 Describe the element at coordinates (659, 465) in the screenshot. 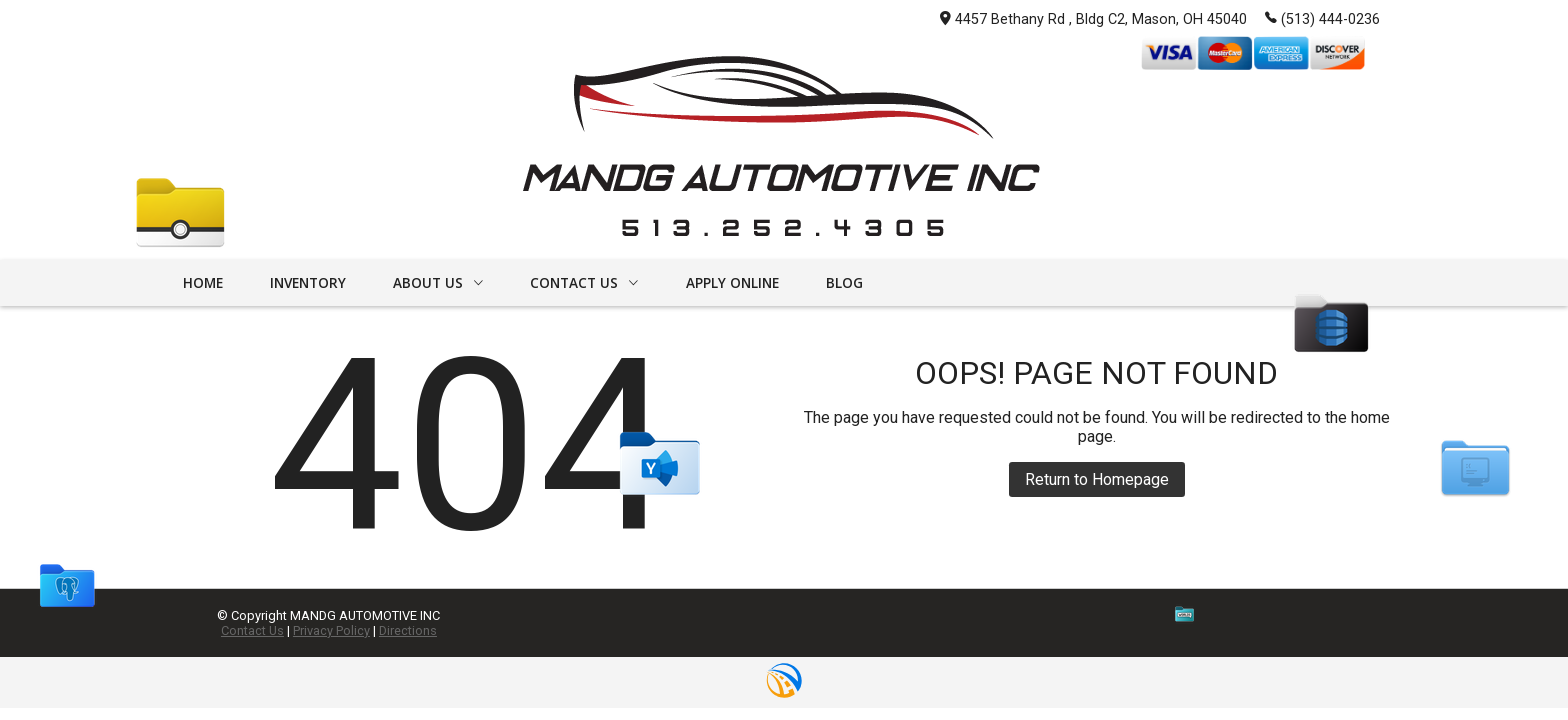

I see `open folder containing Microsoft Yammer files` at that location.